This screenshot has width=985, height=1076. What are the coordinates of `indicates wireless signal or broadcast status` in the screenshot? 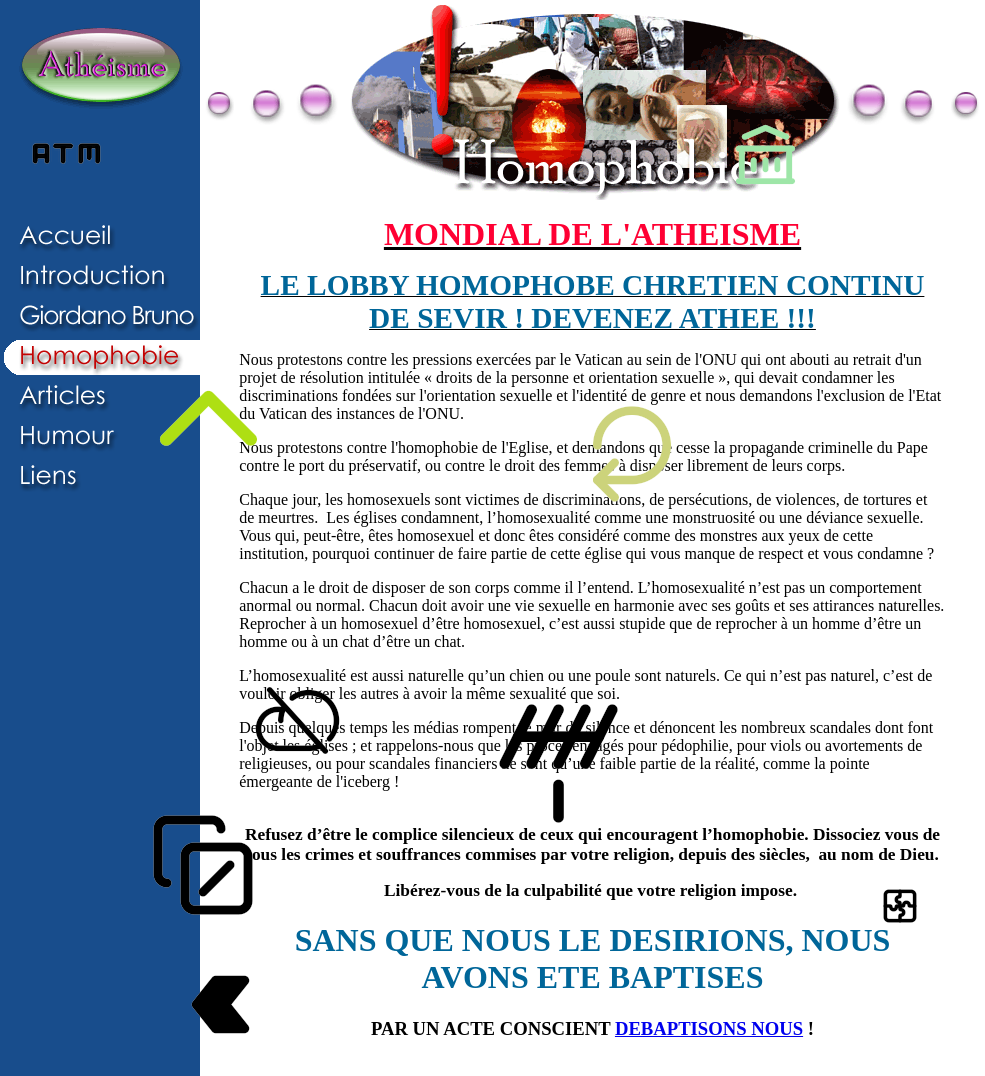 It's located at (558, 763).